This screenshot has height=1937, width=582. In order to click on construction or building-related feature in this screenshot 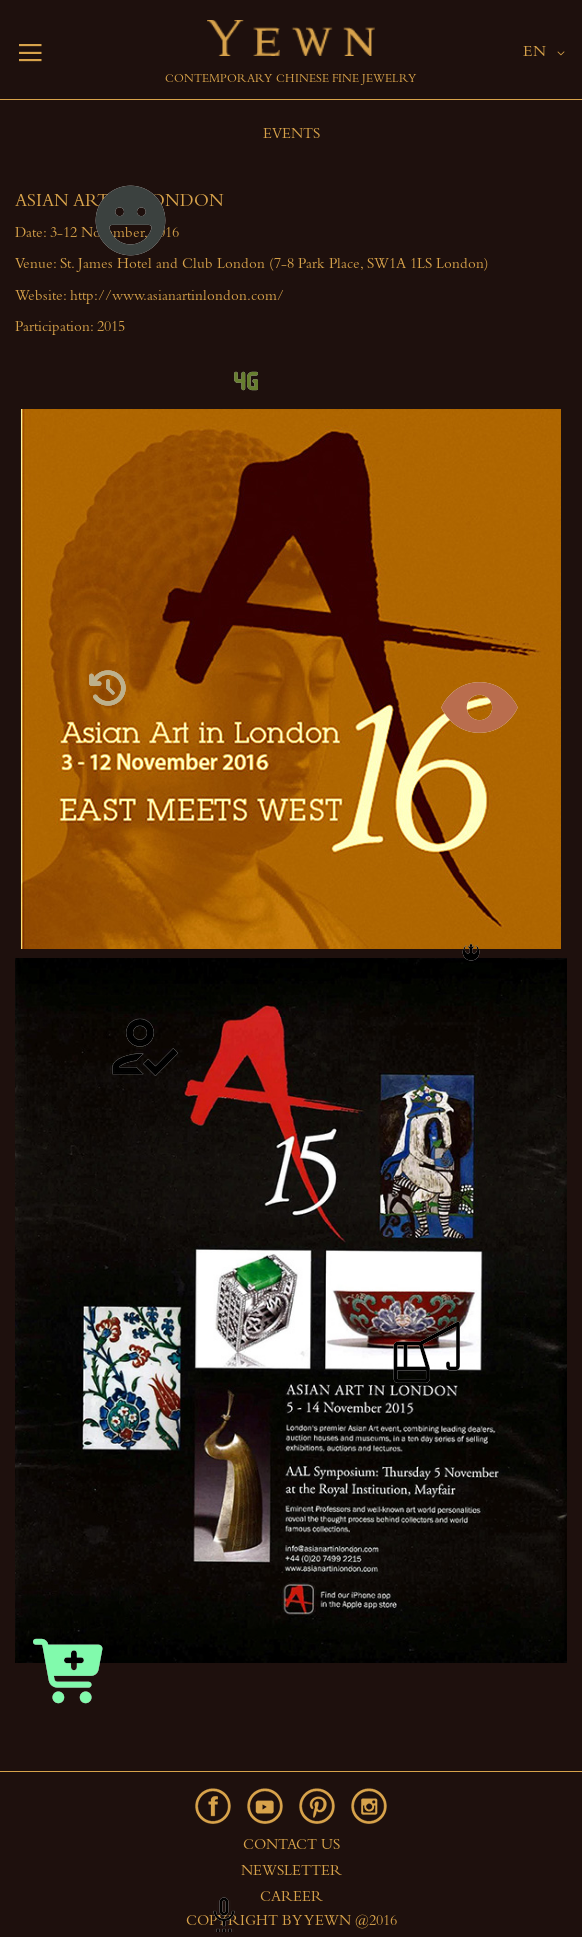, I will do `click(428, 1356)`.